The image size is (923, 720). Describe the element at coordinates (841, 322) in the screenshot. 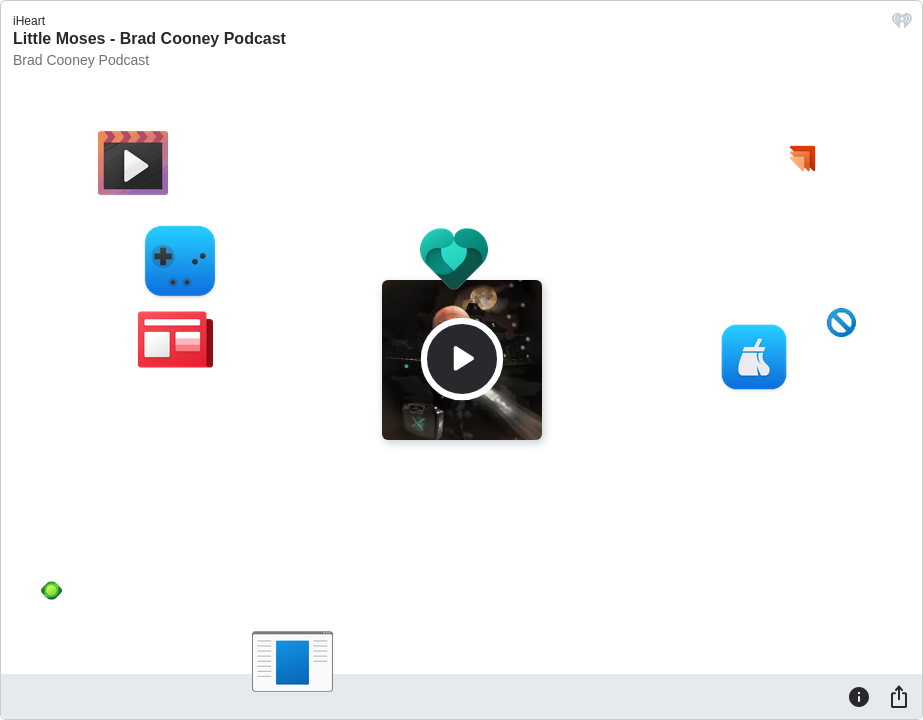

I see `indicates access denied or permission blocked` at that location.